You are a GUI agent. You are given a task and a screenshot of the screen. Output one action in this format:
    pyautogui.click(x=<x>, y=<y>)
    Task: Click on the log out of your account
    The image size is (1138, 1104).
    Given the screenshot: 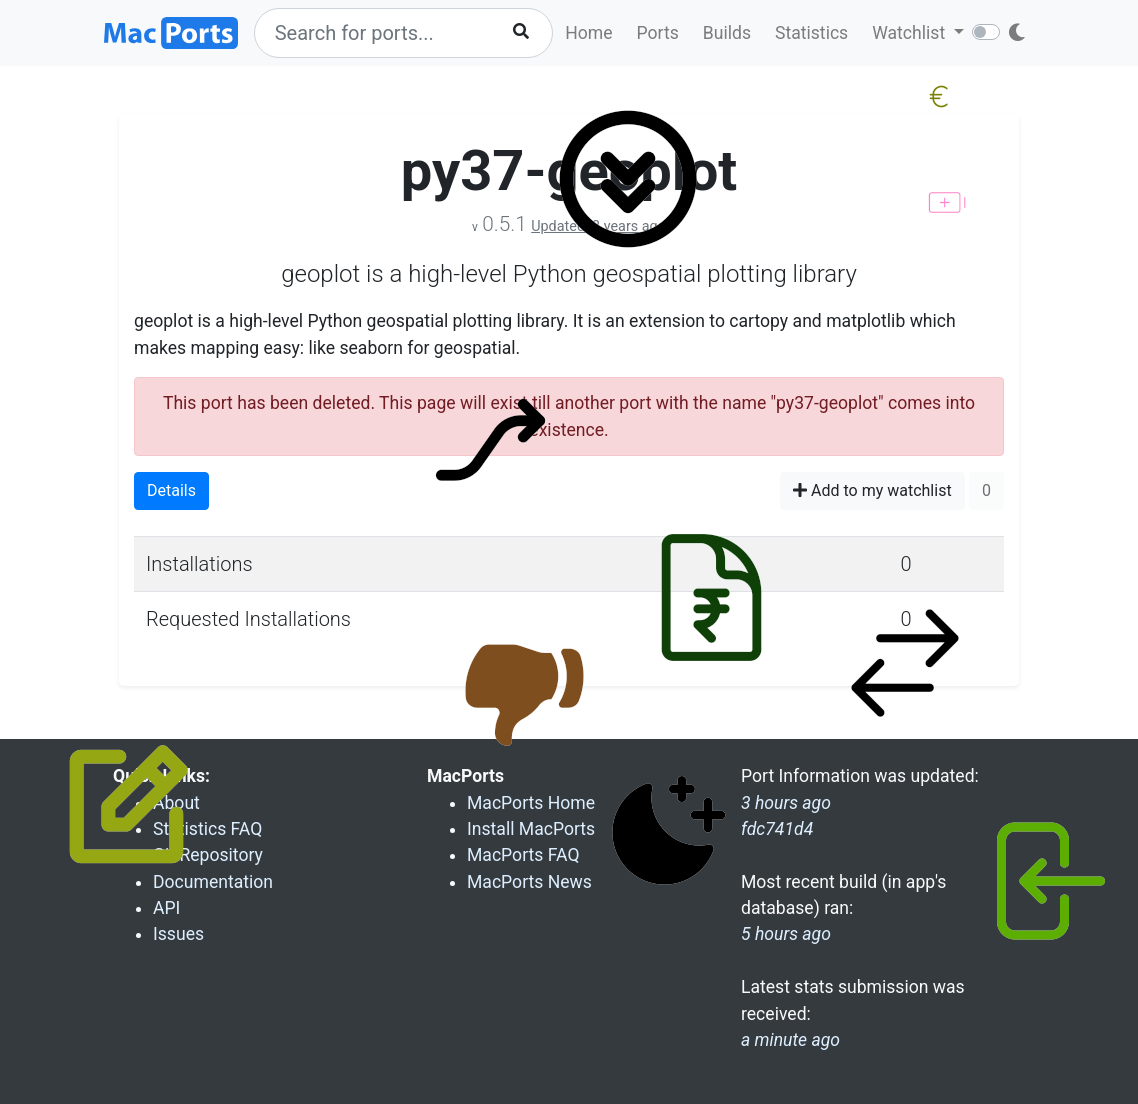 What is the action you would take?
    pyautogui.click(x=1042, y=881)
    